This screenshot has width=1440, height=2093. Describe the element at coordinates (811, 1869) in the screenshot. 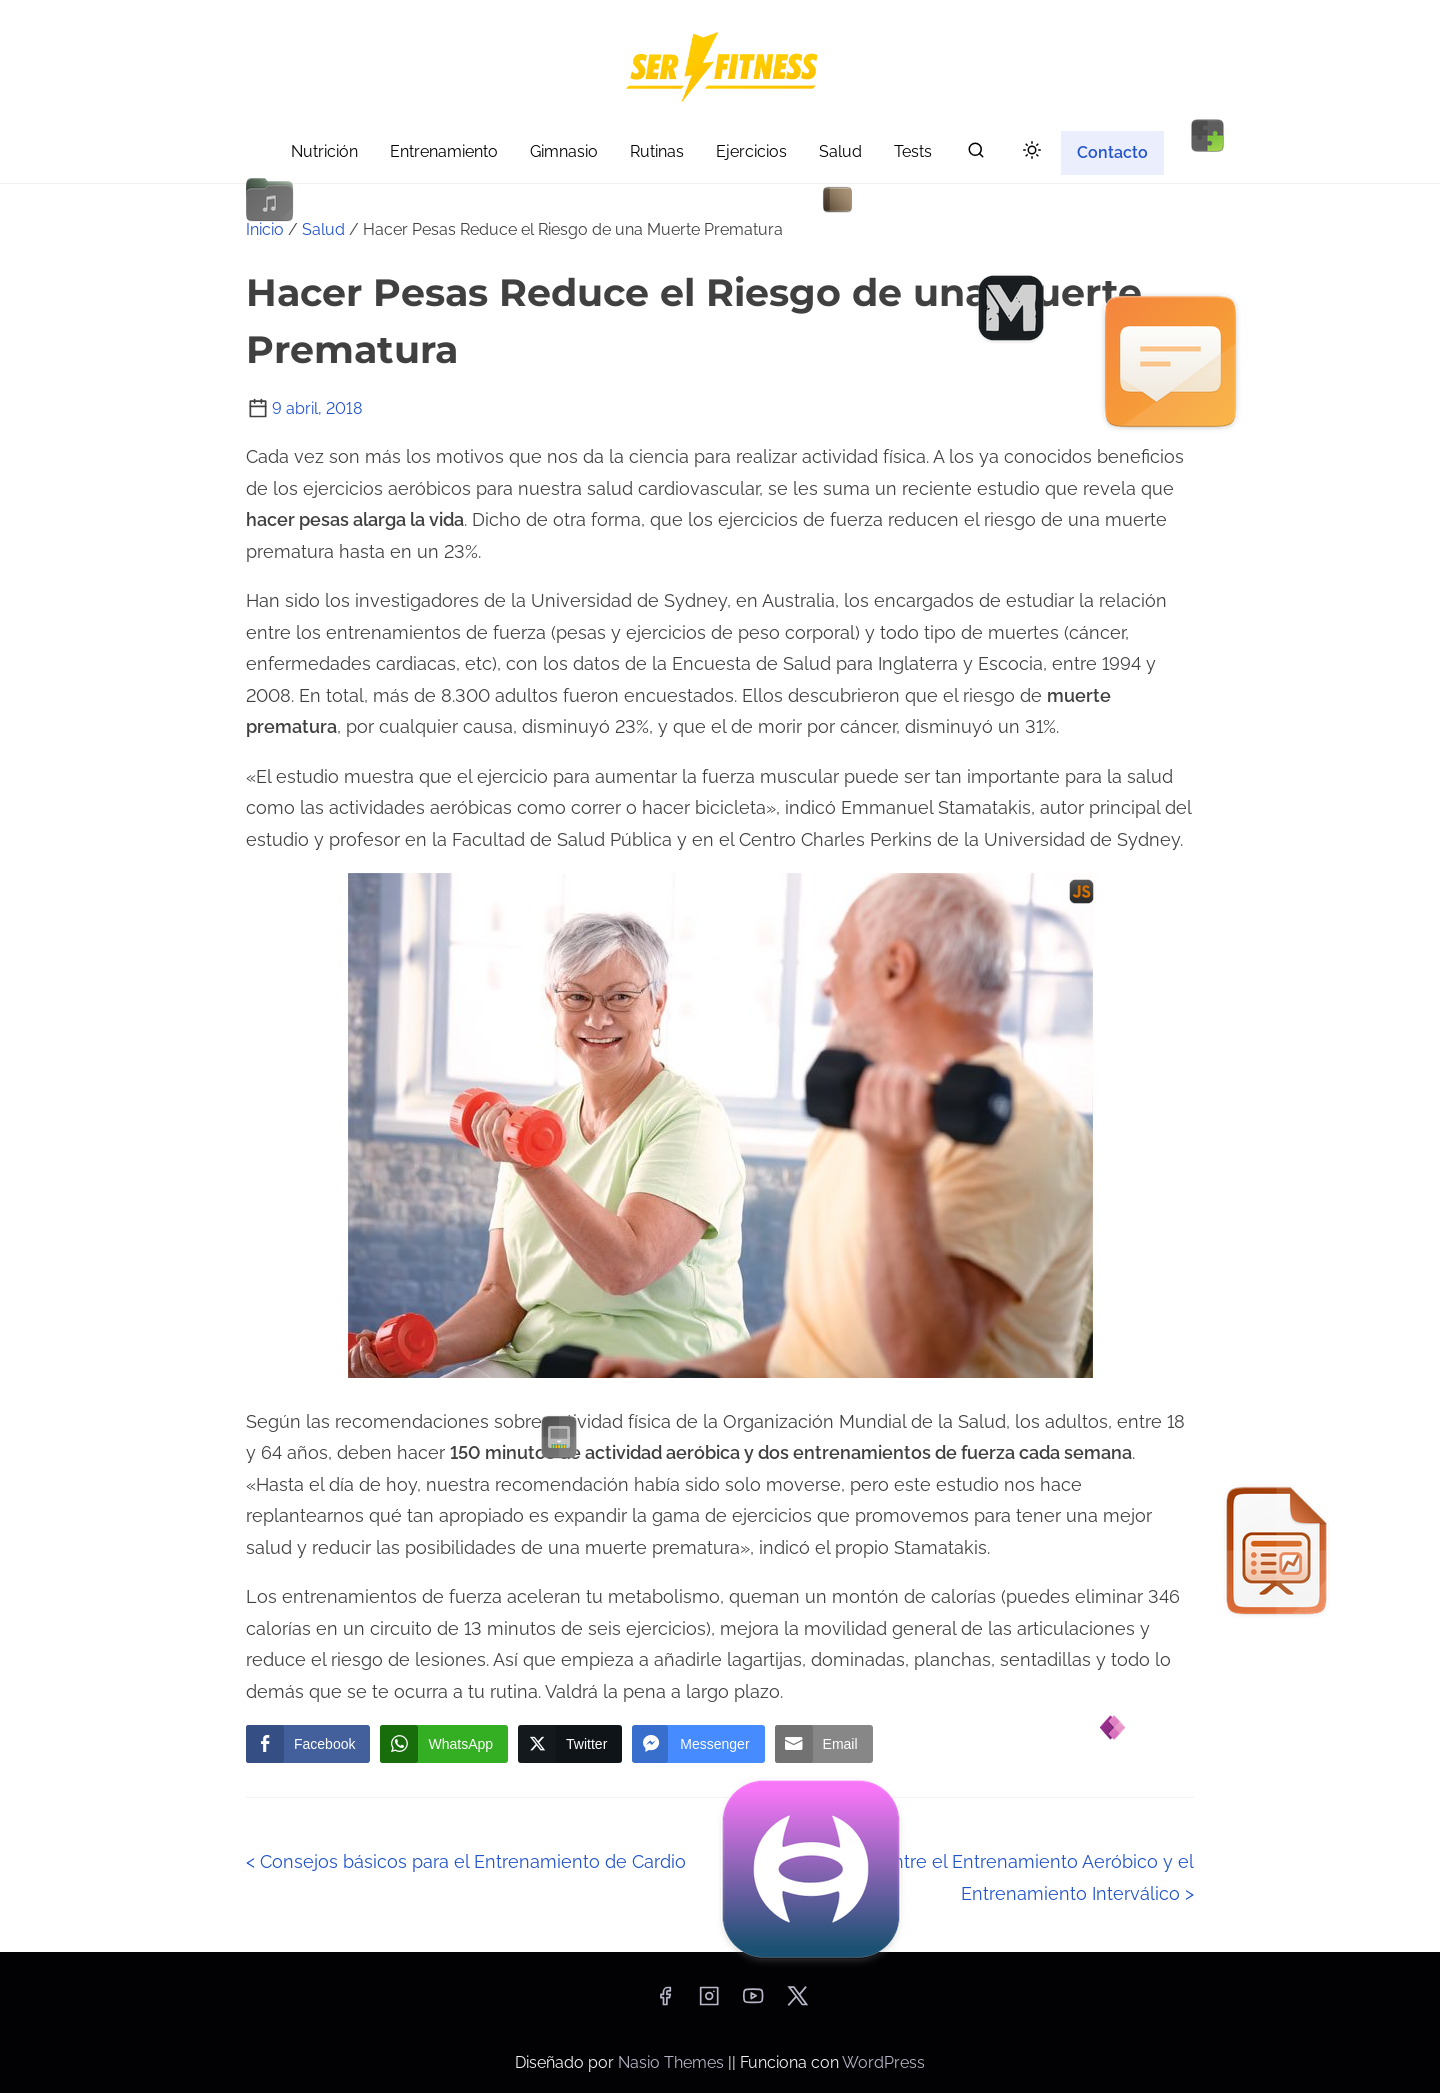

I see `open HyperPlay gaming launcher` at that location.